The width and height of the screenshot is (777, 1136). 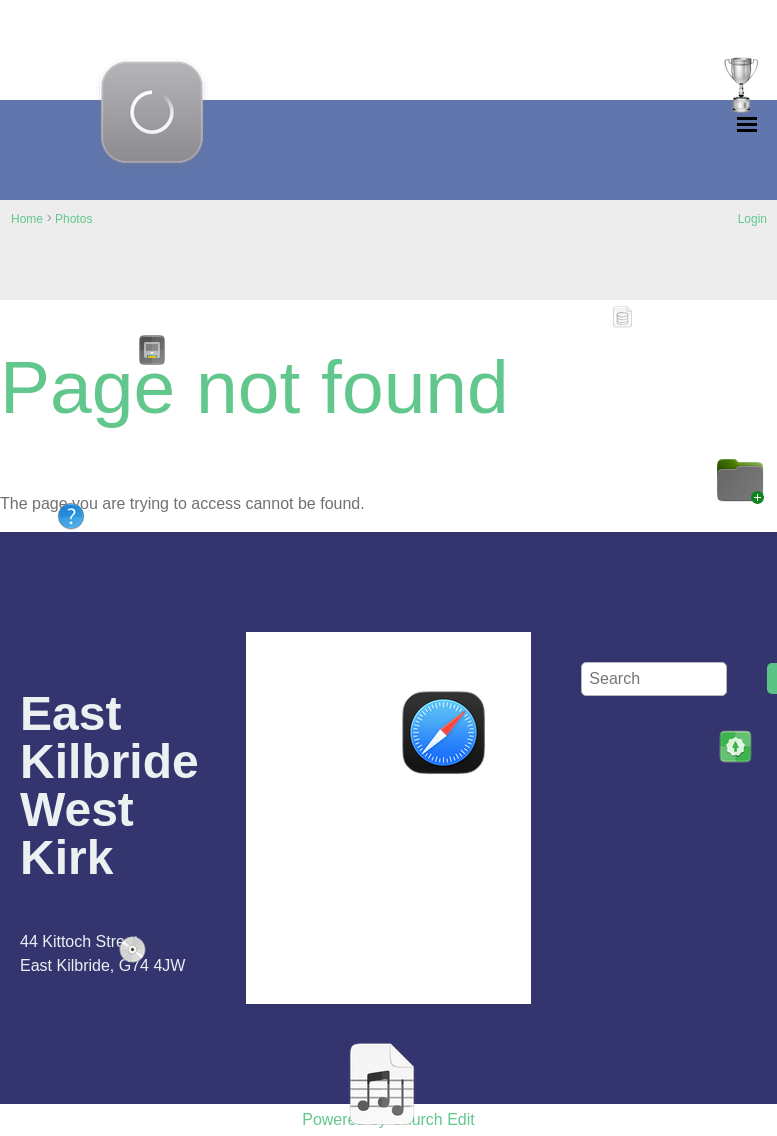 What do you see at coordinates (152, 114) in the screenshot?
I see `access startup screen or boot settings` at bounding box center [152, 114].